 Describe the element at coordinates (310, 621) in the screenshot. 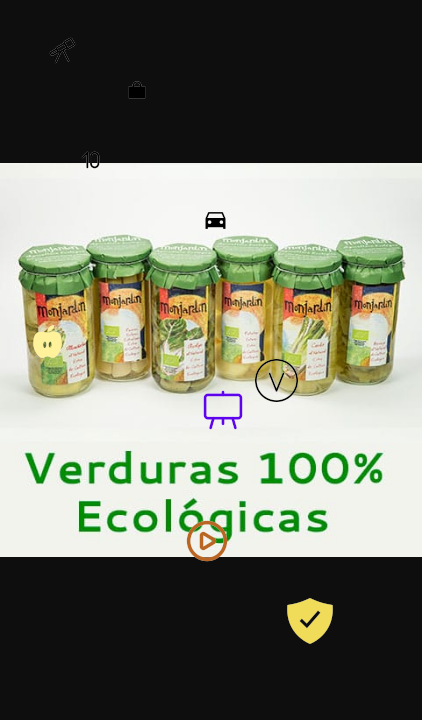

I see `indicates security verification complete` at that location.